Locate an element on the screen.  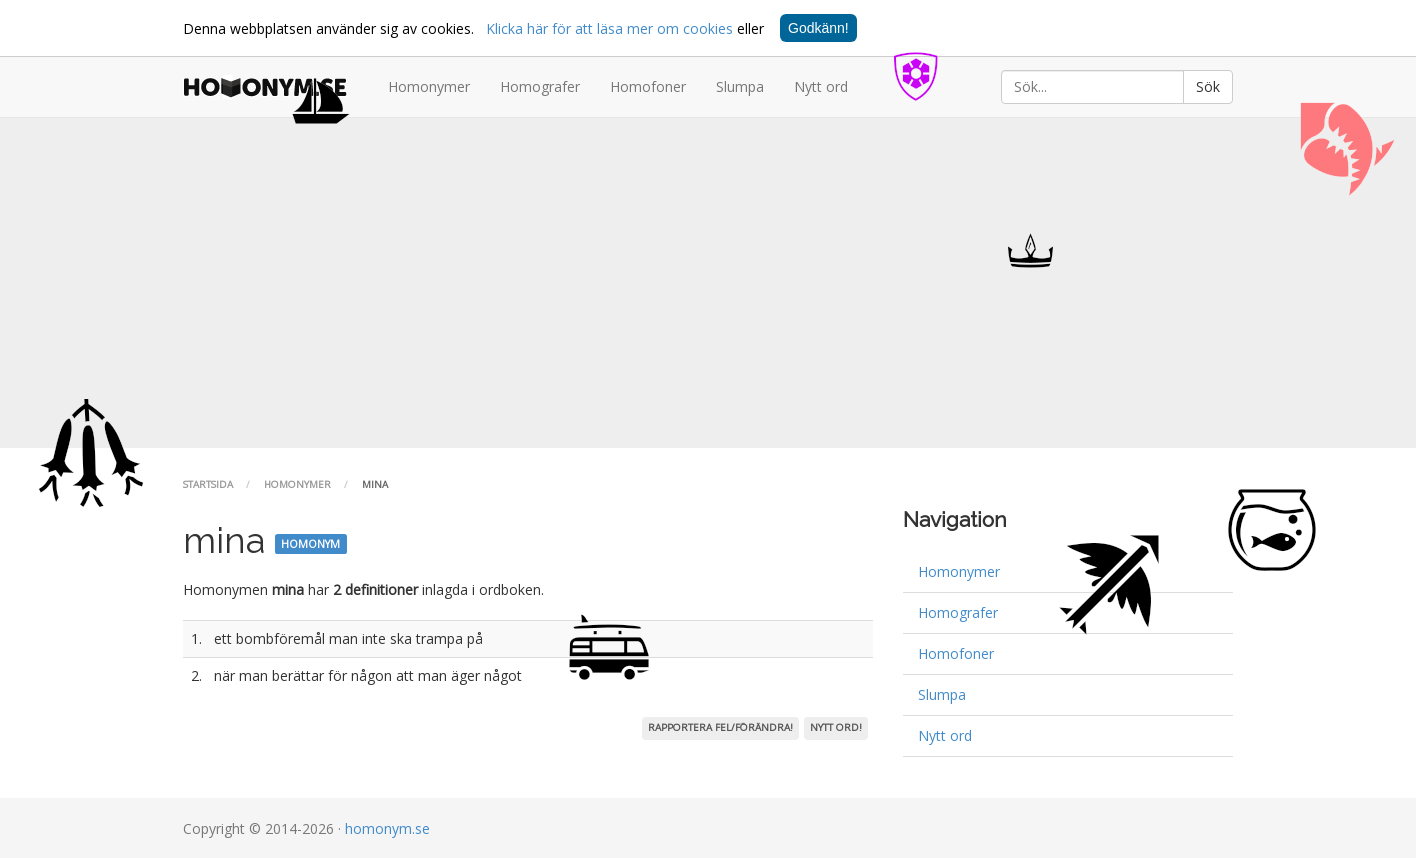
cantua flower icon for botanical or nature-themed game element is located at coordinates (91, 453).